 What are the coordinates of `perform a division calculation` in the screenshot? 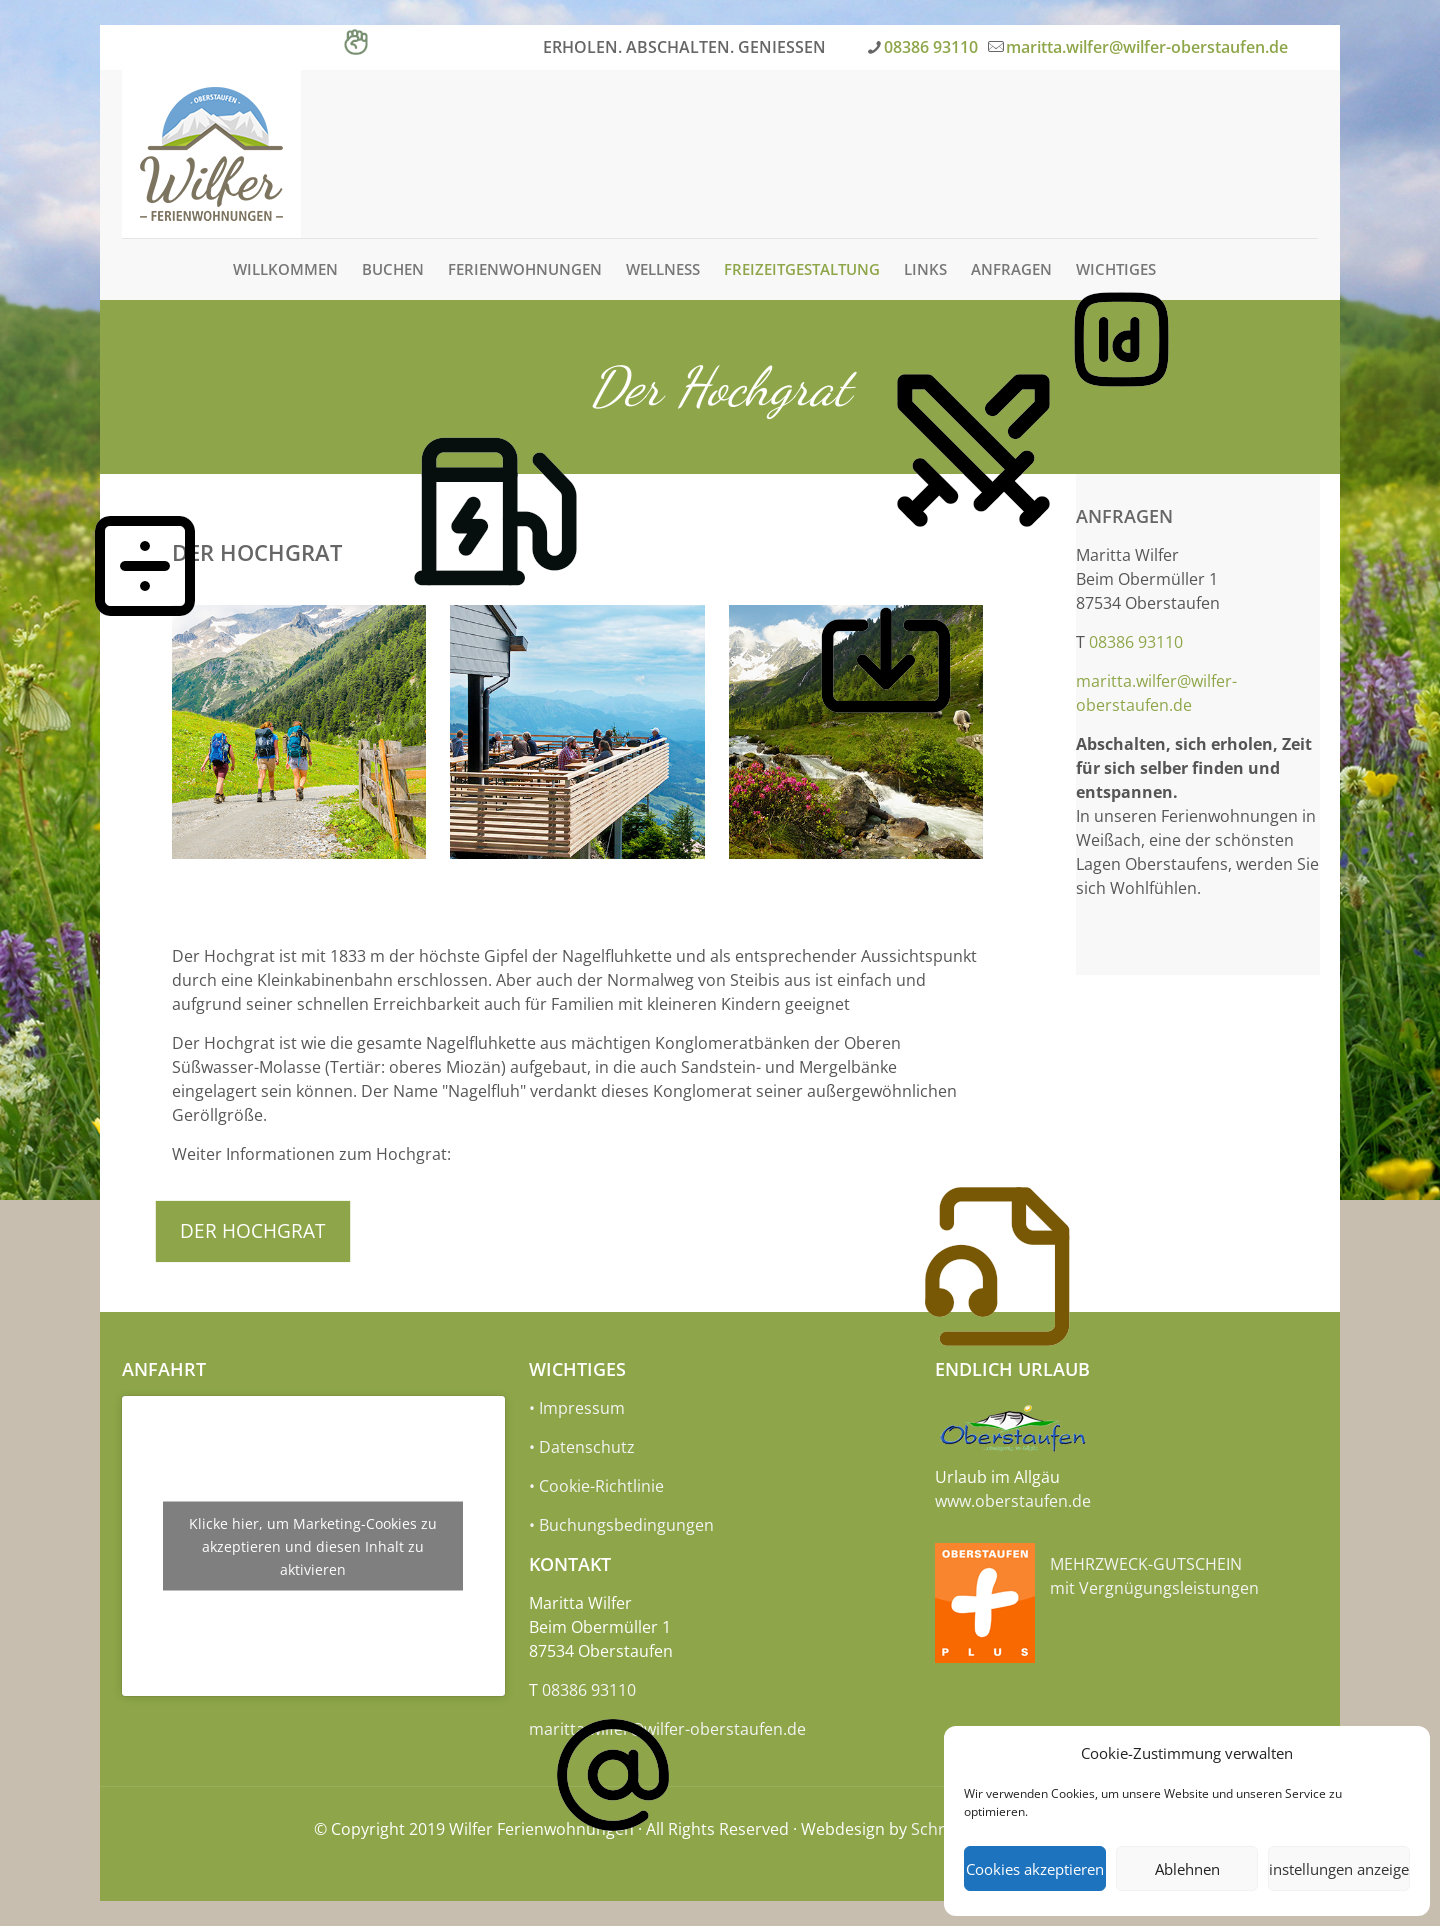 It's located at (145, 566).